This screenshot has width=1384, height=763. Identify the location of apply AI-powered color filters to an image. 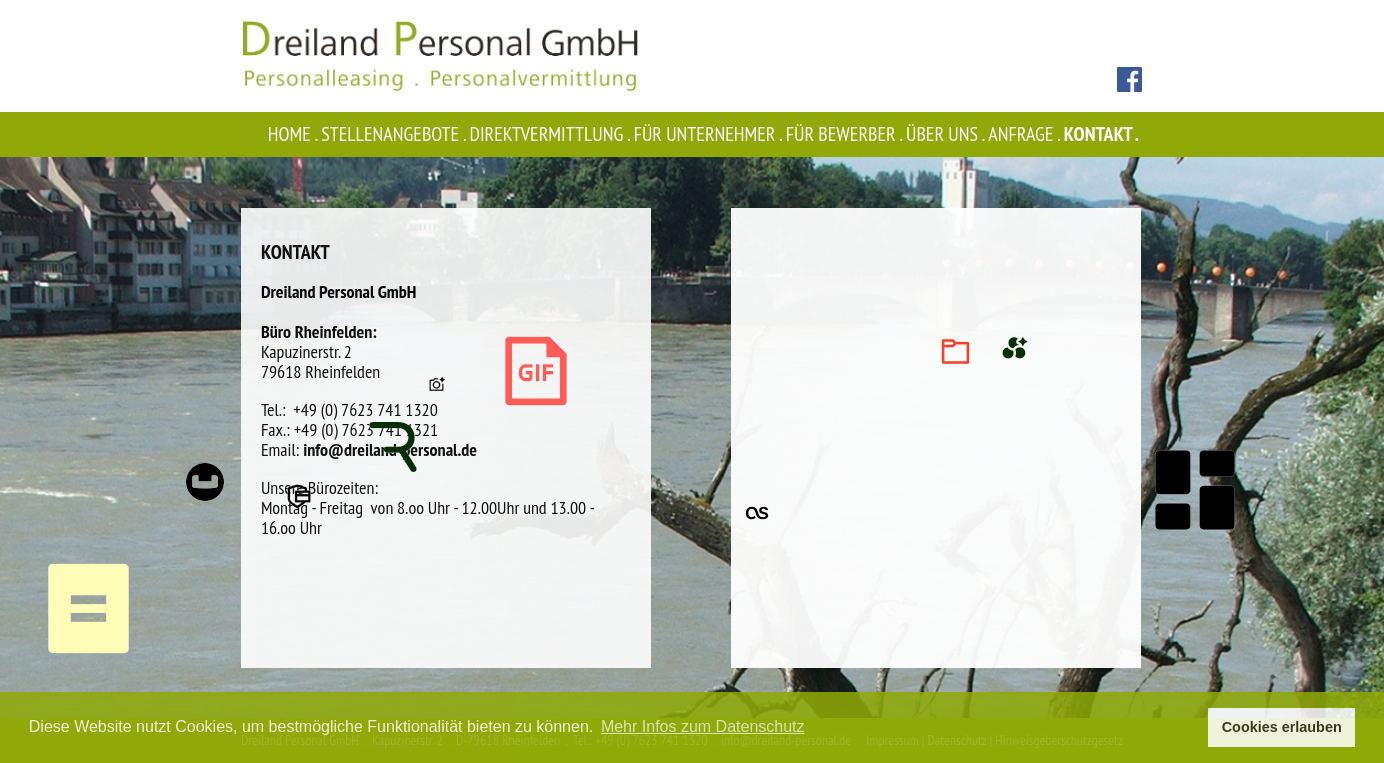
(1014, 349).